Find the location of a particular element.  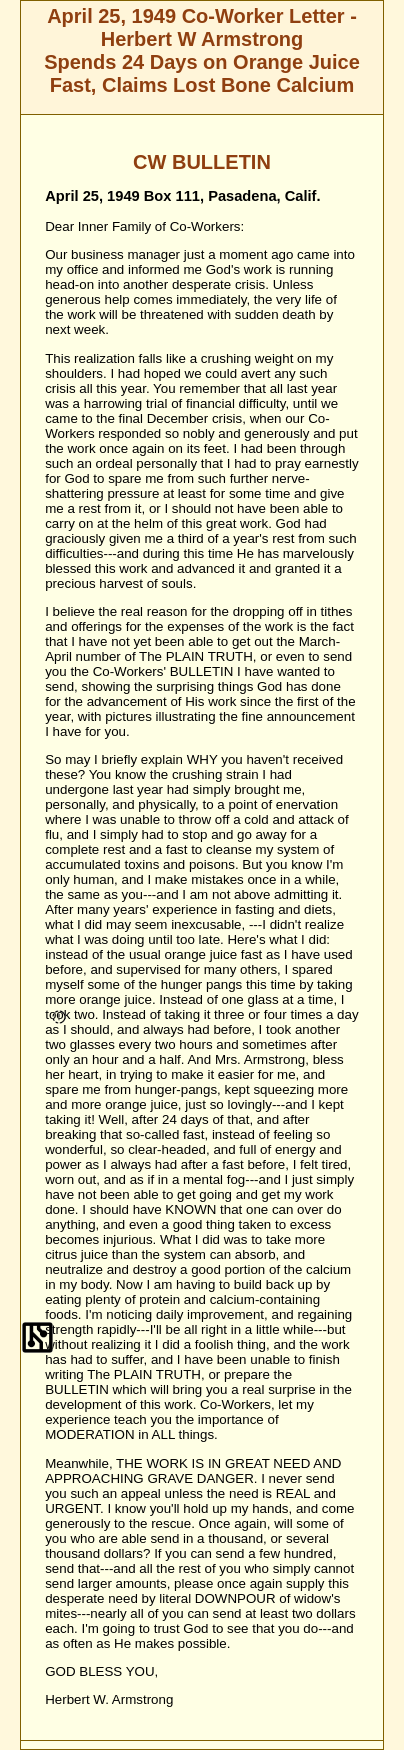

indicates a task in progress with a warning or issue is located at coordinates (59, 1017).